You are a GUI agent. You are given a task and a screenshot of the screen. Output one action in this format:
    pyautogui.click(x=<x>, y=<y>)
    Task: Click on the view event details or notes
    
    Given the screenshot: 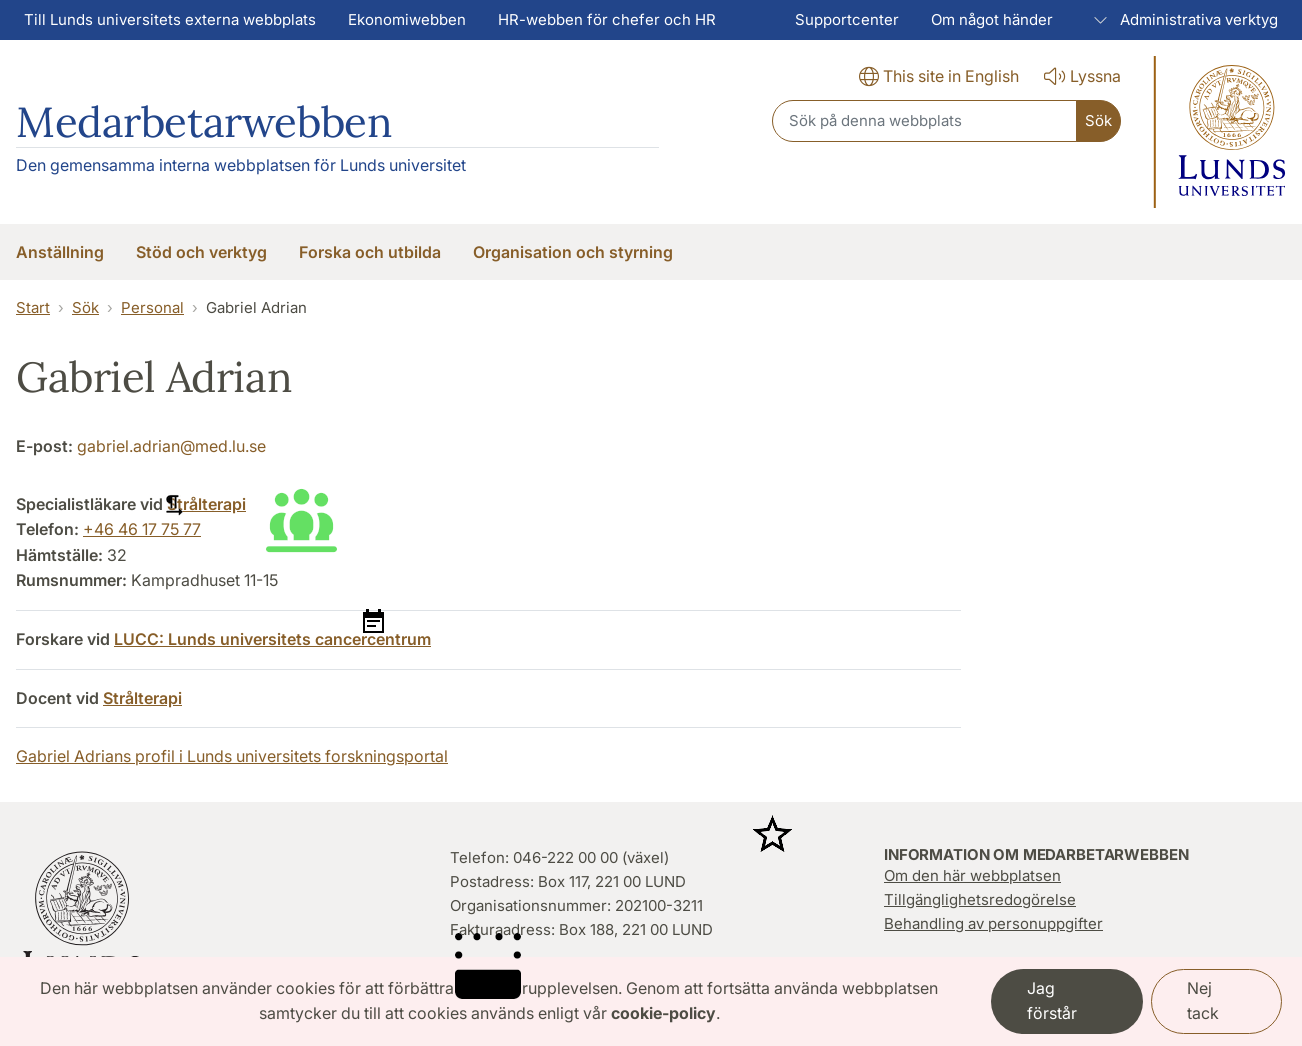 What is the action you would take?
    pyautogui.click(x=373, y=622)
    